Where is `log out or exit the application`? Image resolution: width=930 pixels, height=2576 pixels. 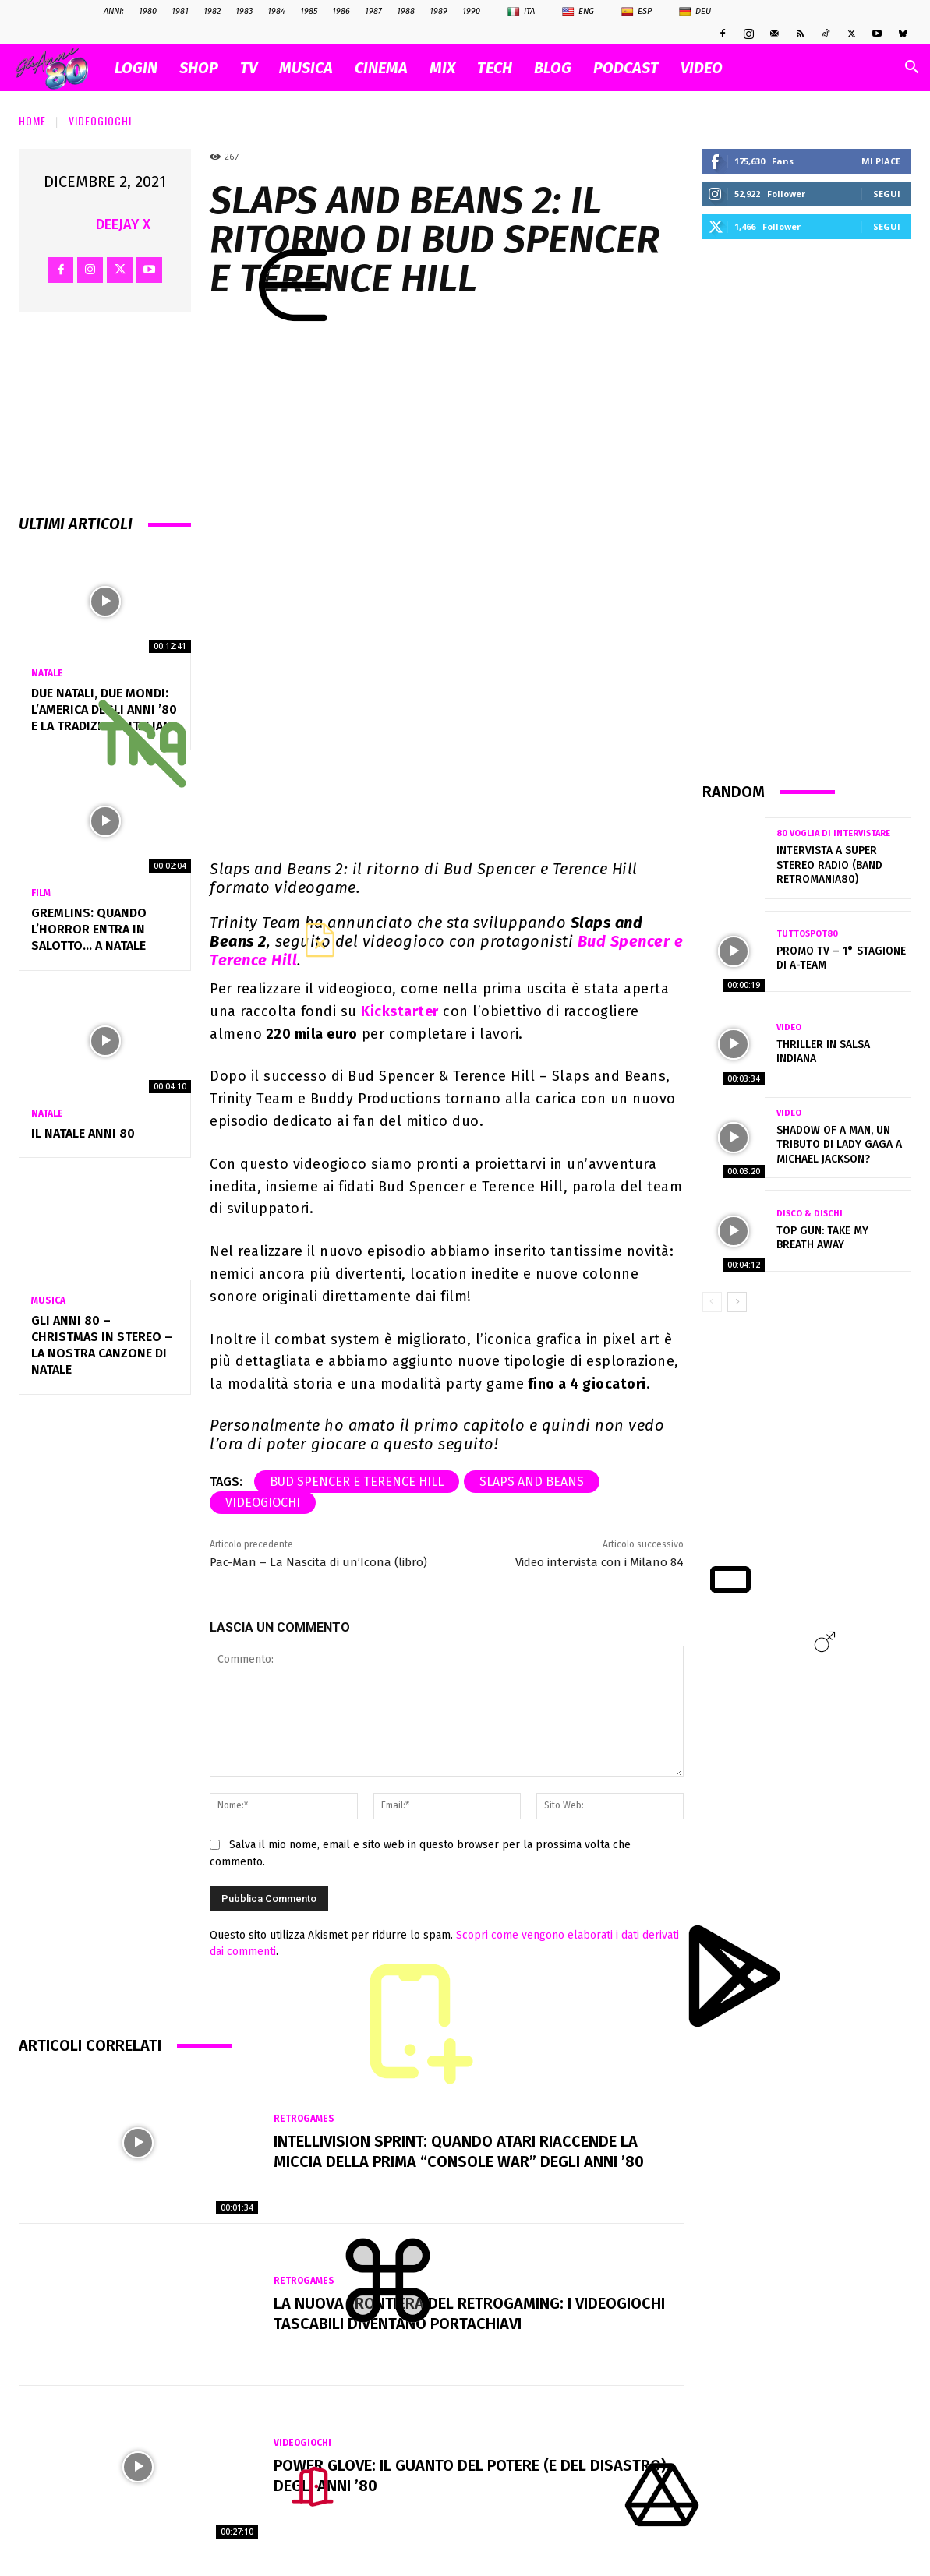
log out or exit the application is located at coordinates (313, 2486).